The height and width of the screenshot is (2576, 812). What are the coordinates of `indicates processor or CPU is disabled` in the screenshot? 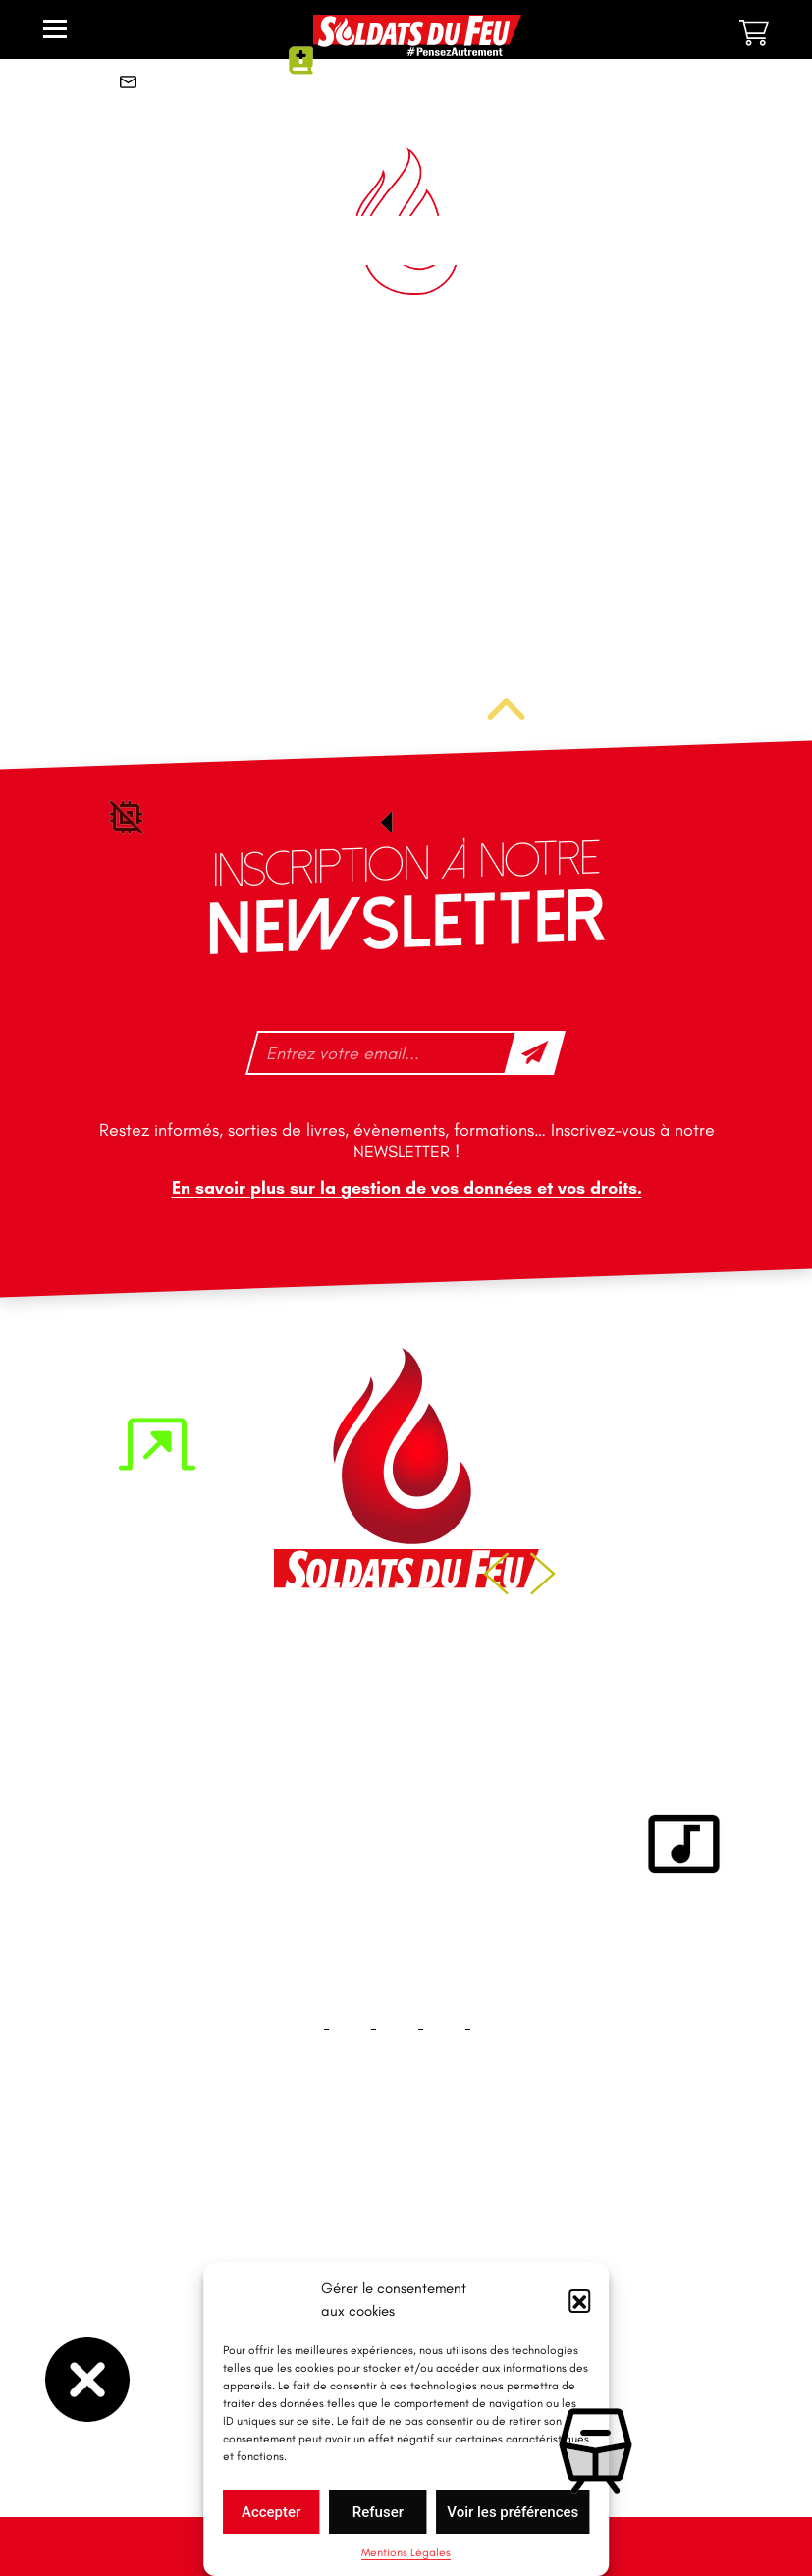 It's located at (126, 817).